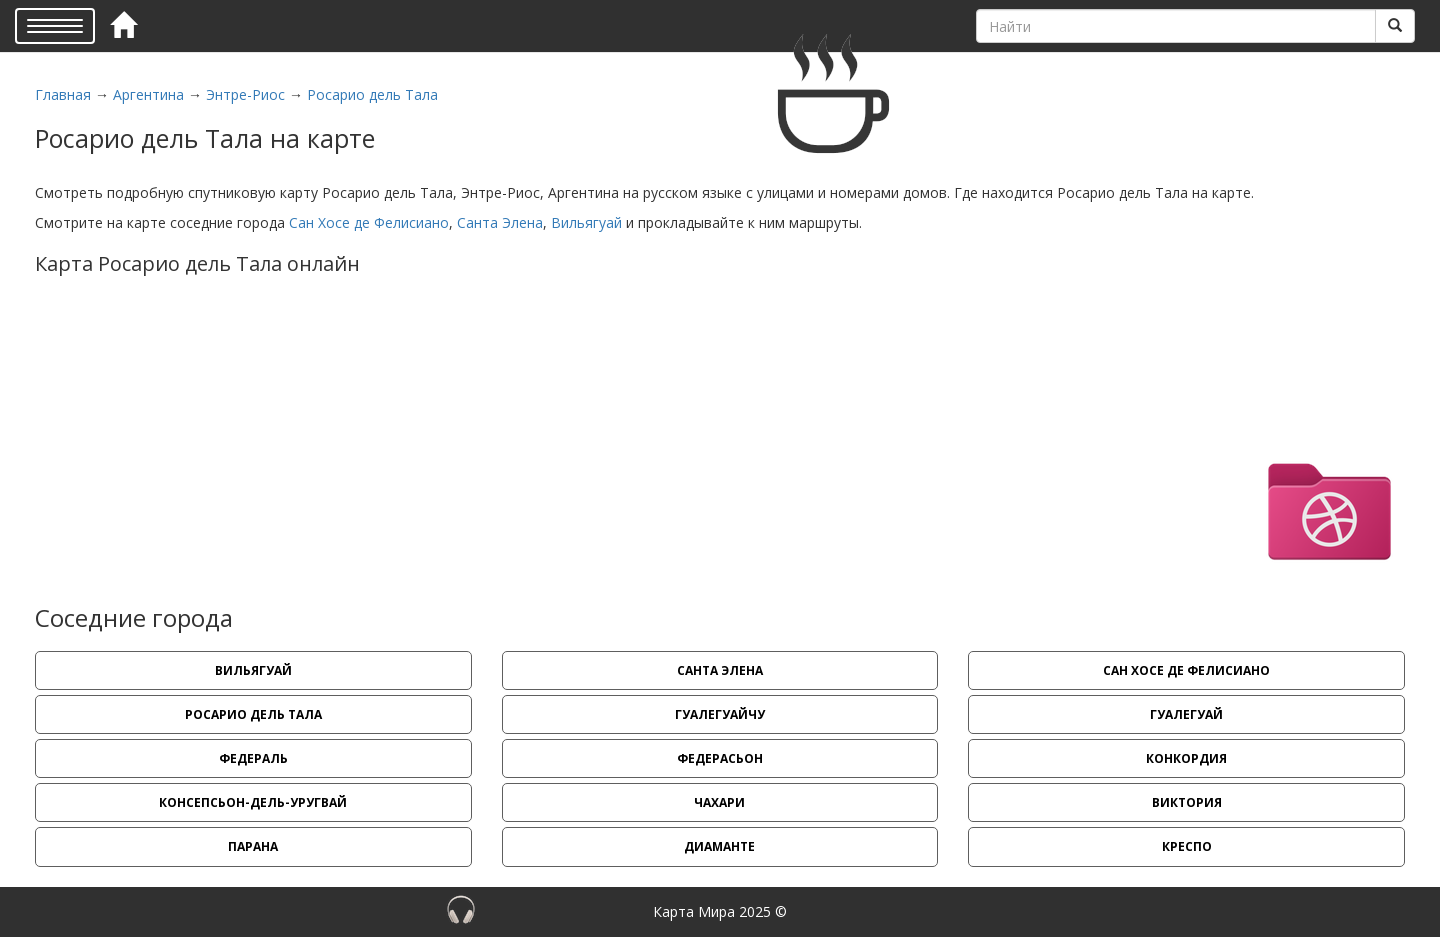  What do you see at coordinates (833, 97) in the screenshot?
I see `caffeine mode is active, preventing sleep` at bounding box center [833, 97].